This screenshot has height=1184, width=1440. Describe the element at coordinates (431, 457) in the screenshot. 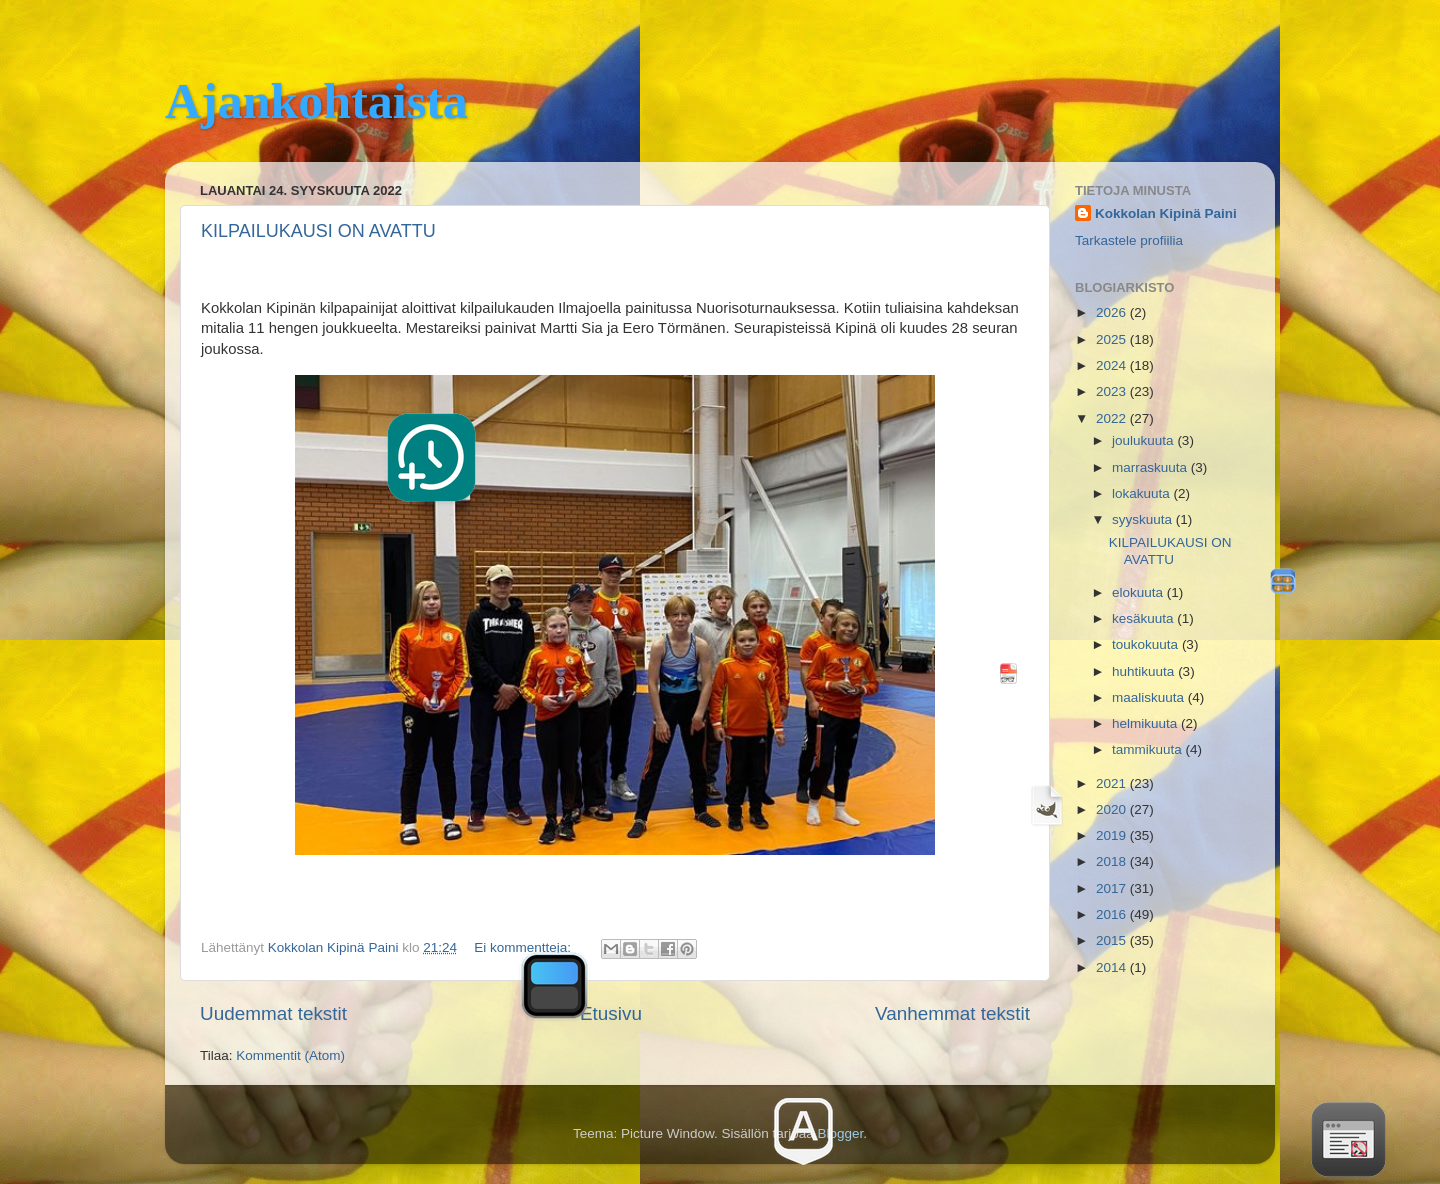

I see `add a new timer or time entry` at that location.